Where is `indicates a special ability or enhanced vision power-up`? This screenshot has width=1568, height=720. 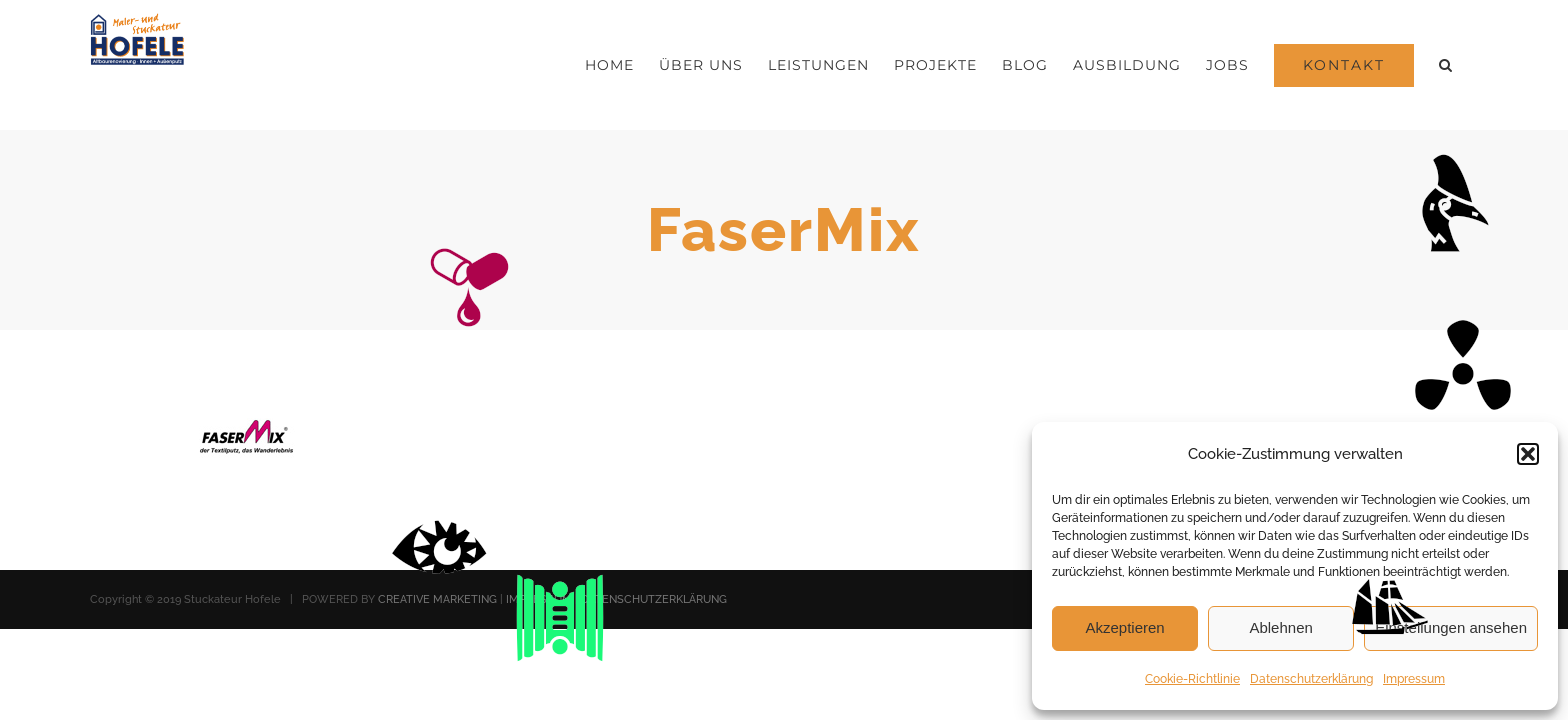
indicates a special ability or enhanced vision power-up is located at coordinates (439, 552).